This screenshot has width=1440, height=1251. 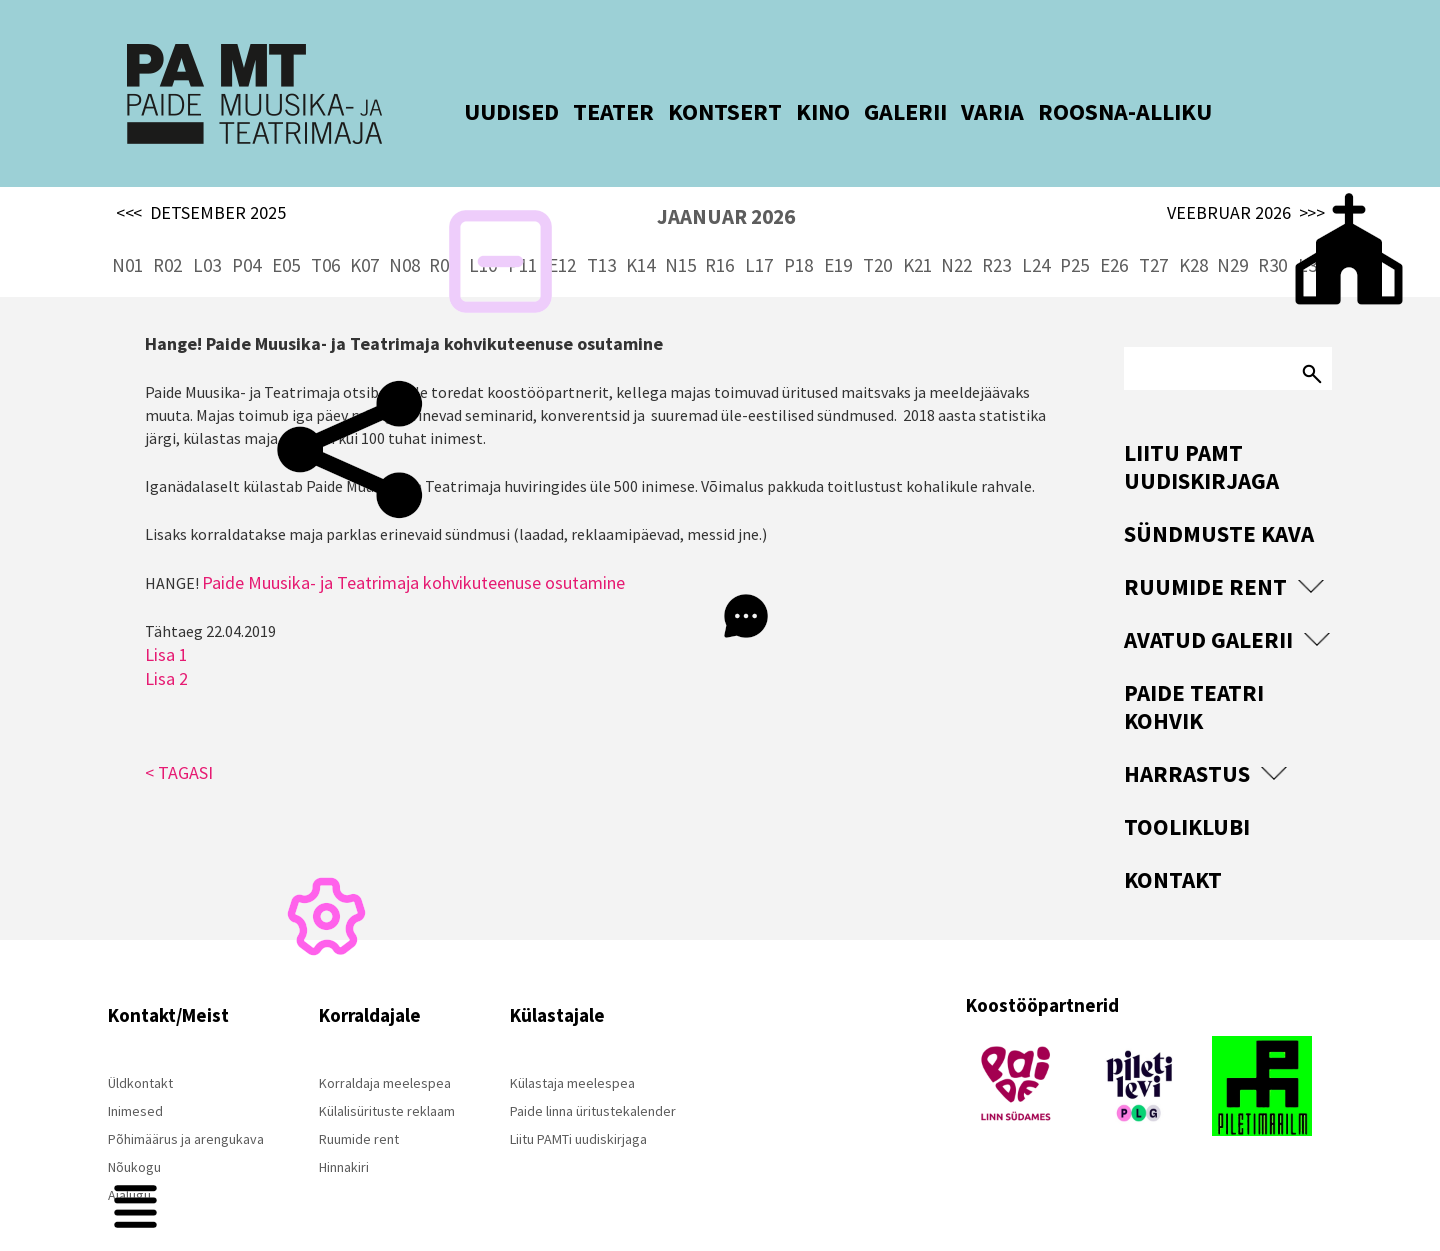 I want to click on share content with others, so click(x=353, y=449).